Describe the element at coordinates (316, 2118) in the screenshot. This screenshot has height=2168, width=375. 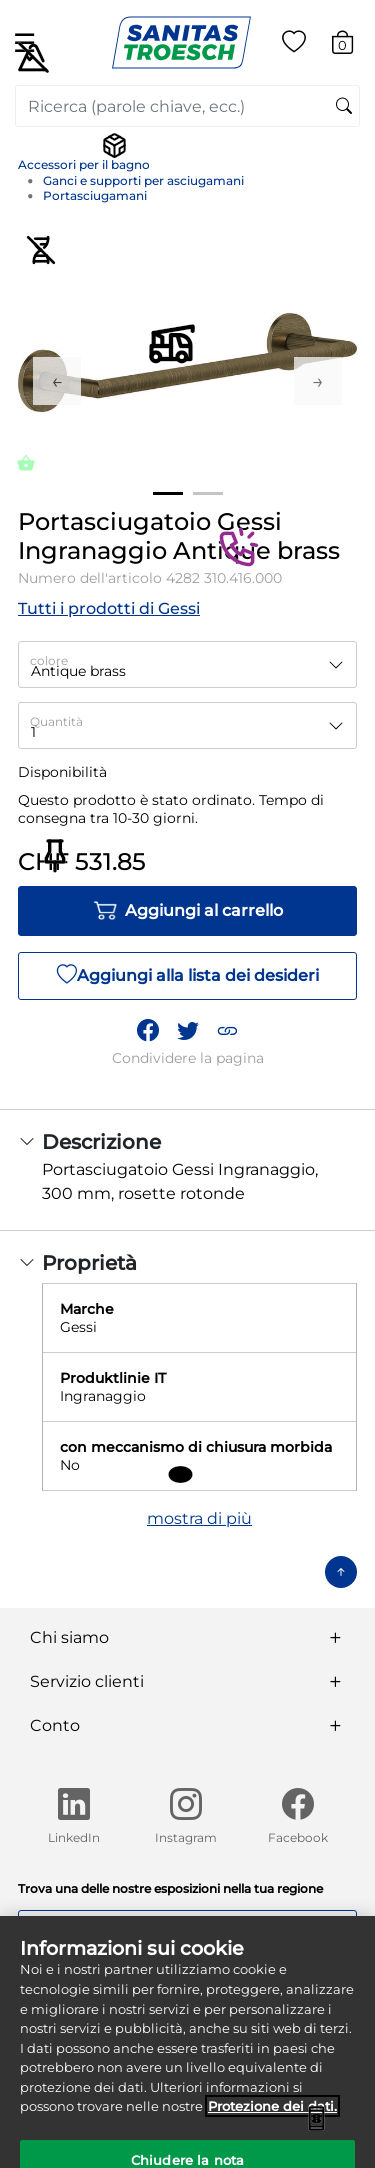
I see `book a ticket or reservation online` at that location.